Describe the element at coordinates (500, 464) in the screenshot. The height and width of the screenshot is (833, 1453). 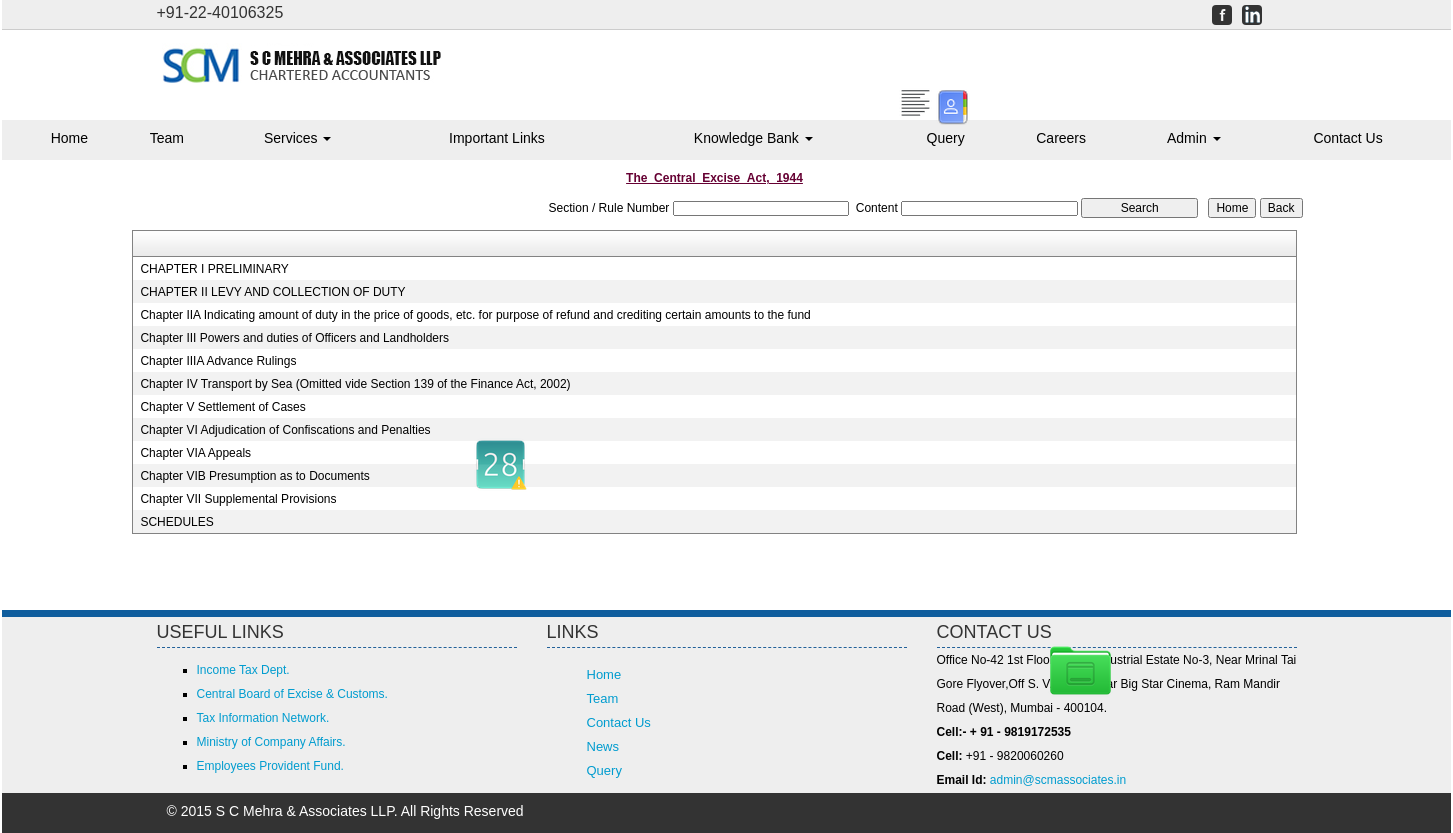
I see `indicates an upcoming appointment or event` at that location.